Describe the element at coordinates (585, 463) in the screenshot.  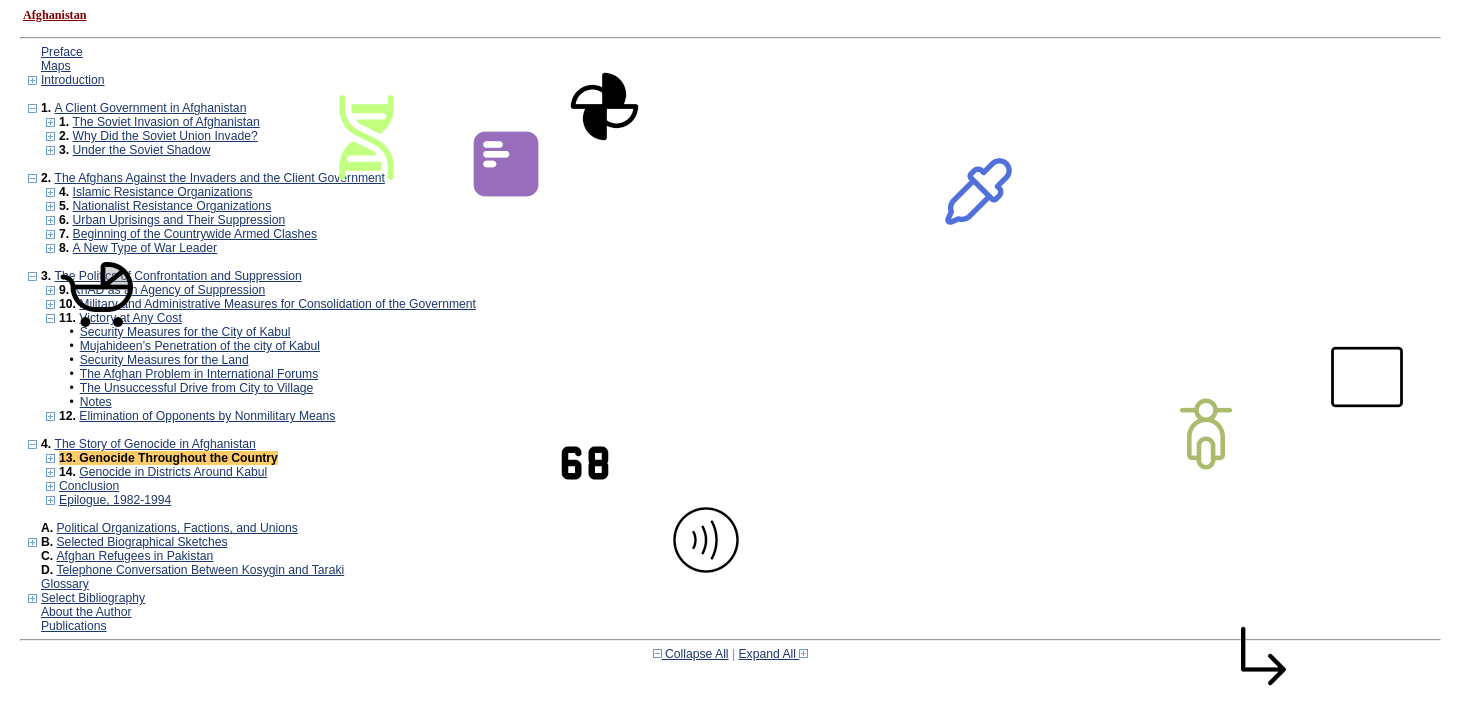
I see `displays the number 68 as a label or count indicator` at that location.